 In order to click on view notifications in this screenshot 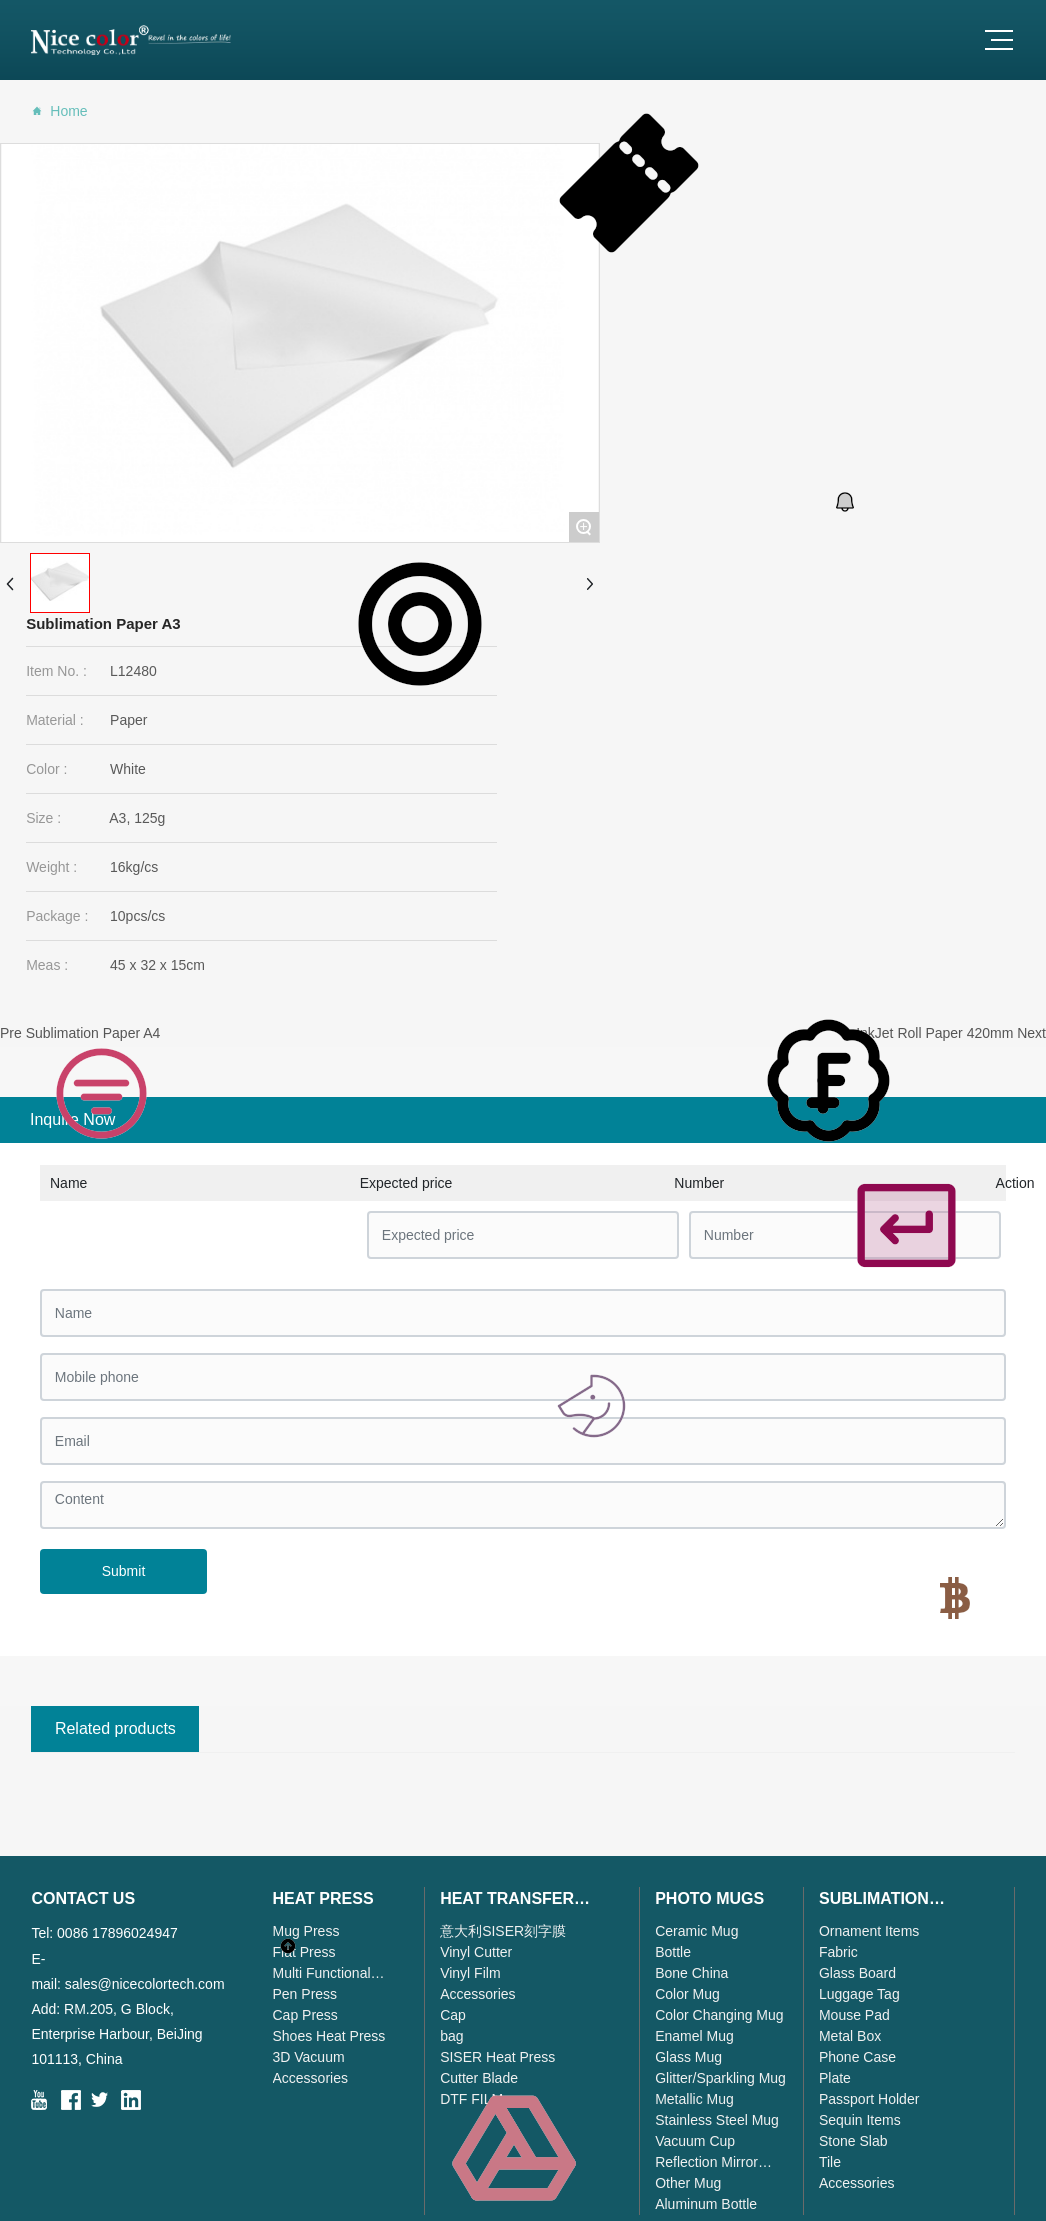, I will do `click(845, 502)`.